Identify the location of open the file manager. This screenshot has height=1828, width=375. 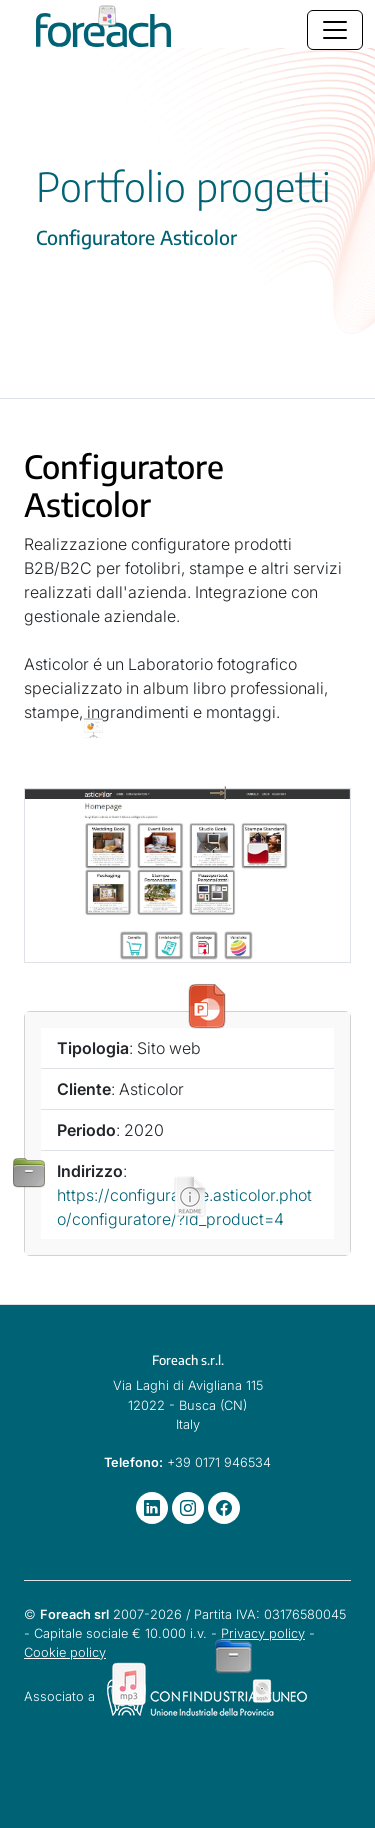
(29, 1172).